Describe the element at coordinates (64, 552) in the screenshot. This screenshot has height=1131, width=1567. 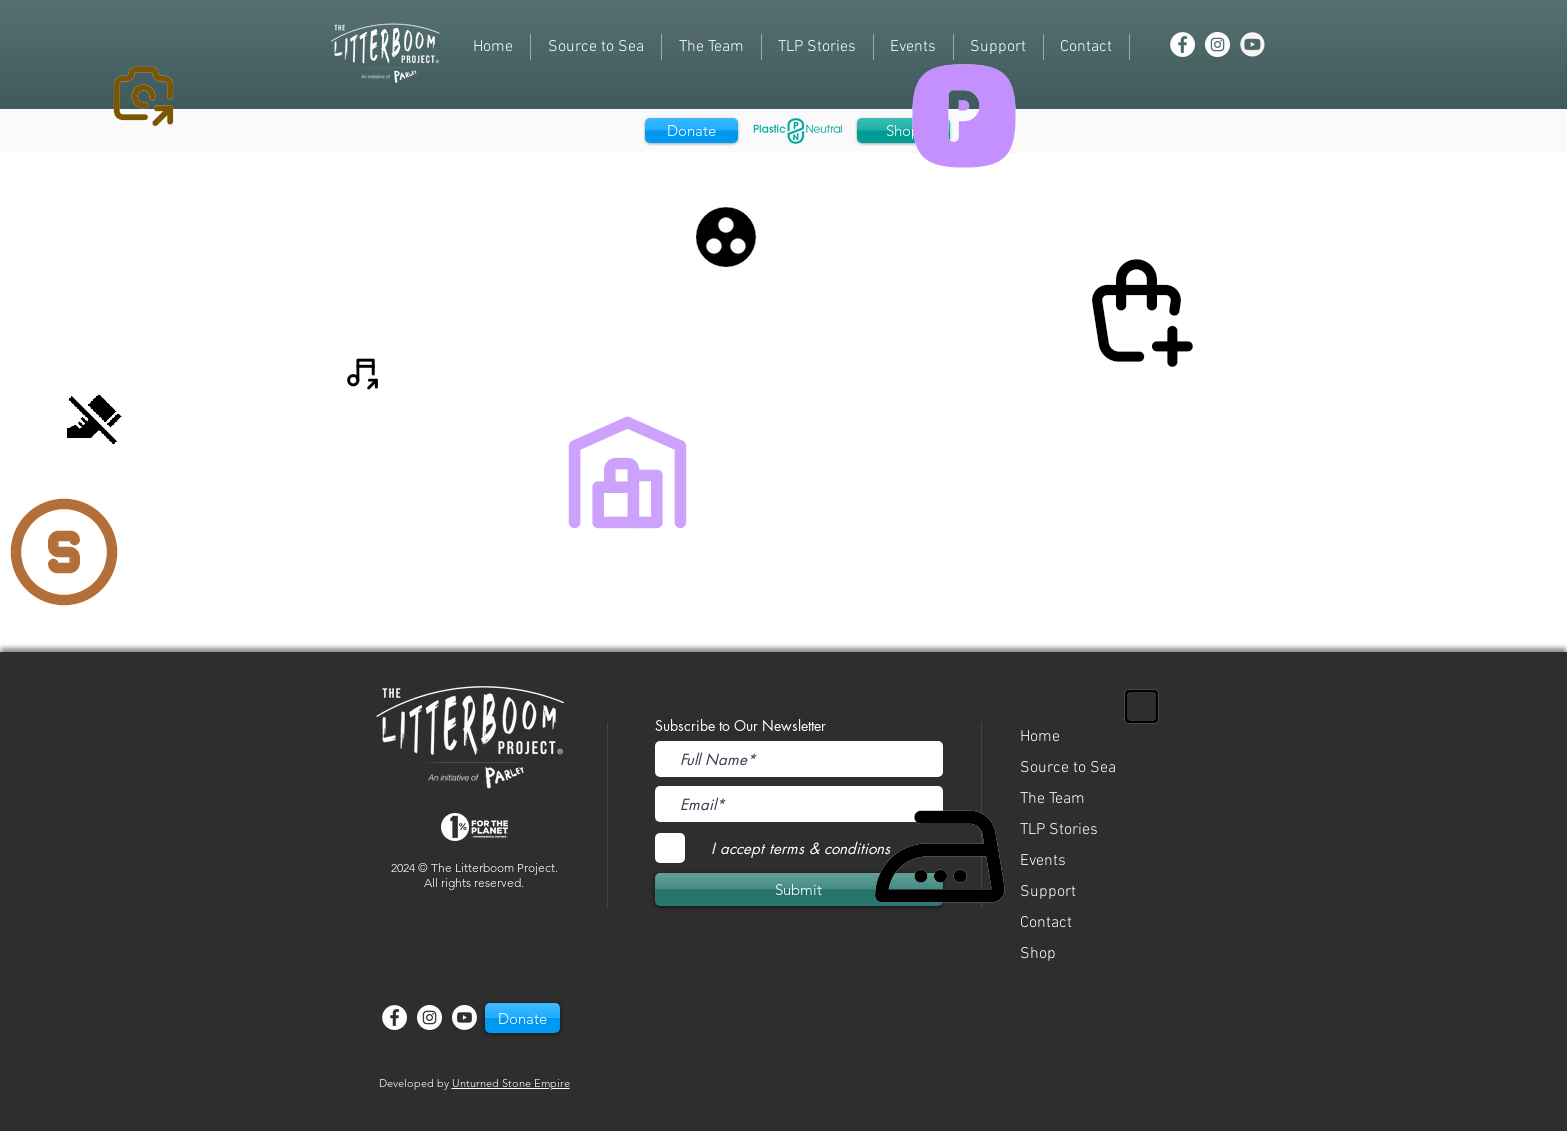
I see `indicates south direction on a map` at that location.